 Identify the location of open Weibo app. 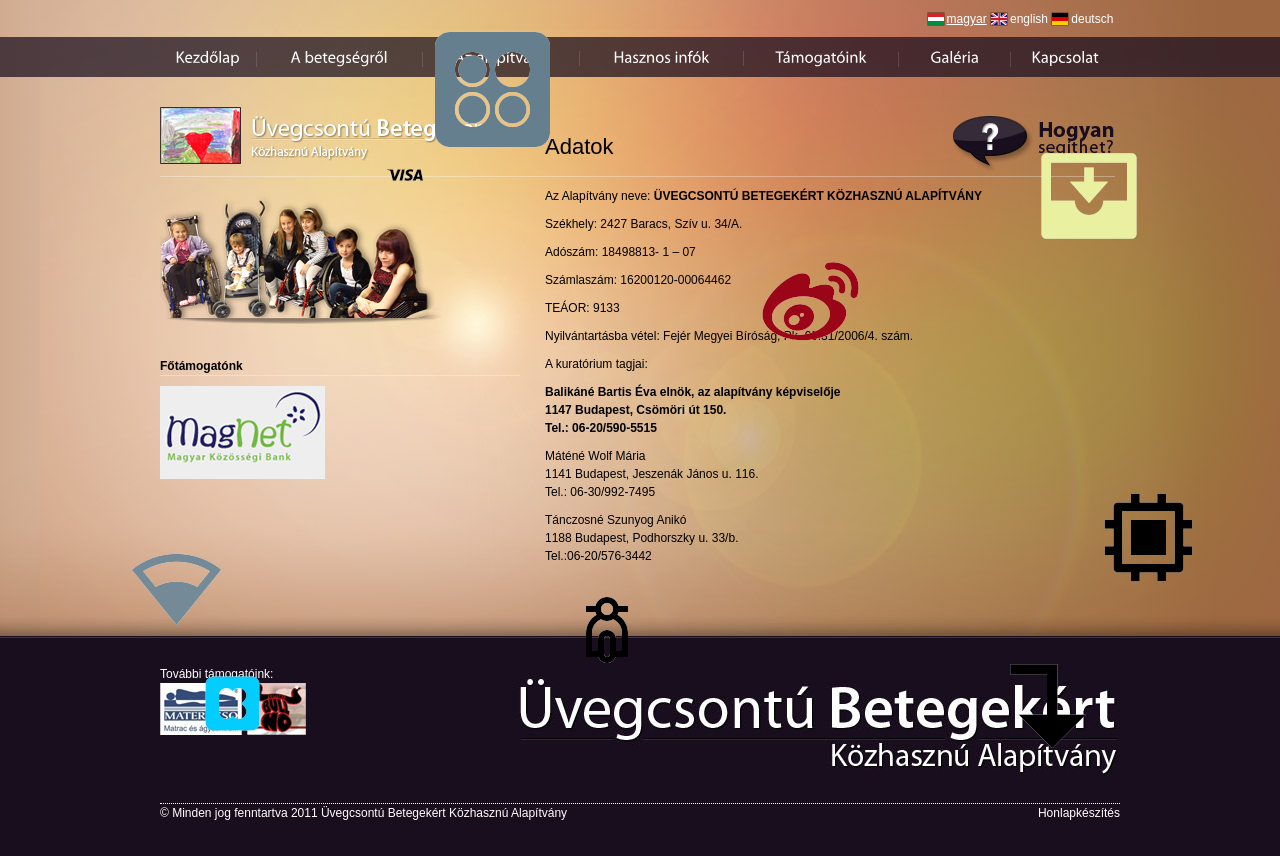
(810, 302).